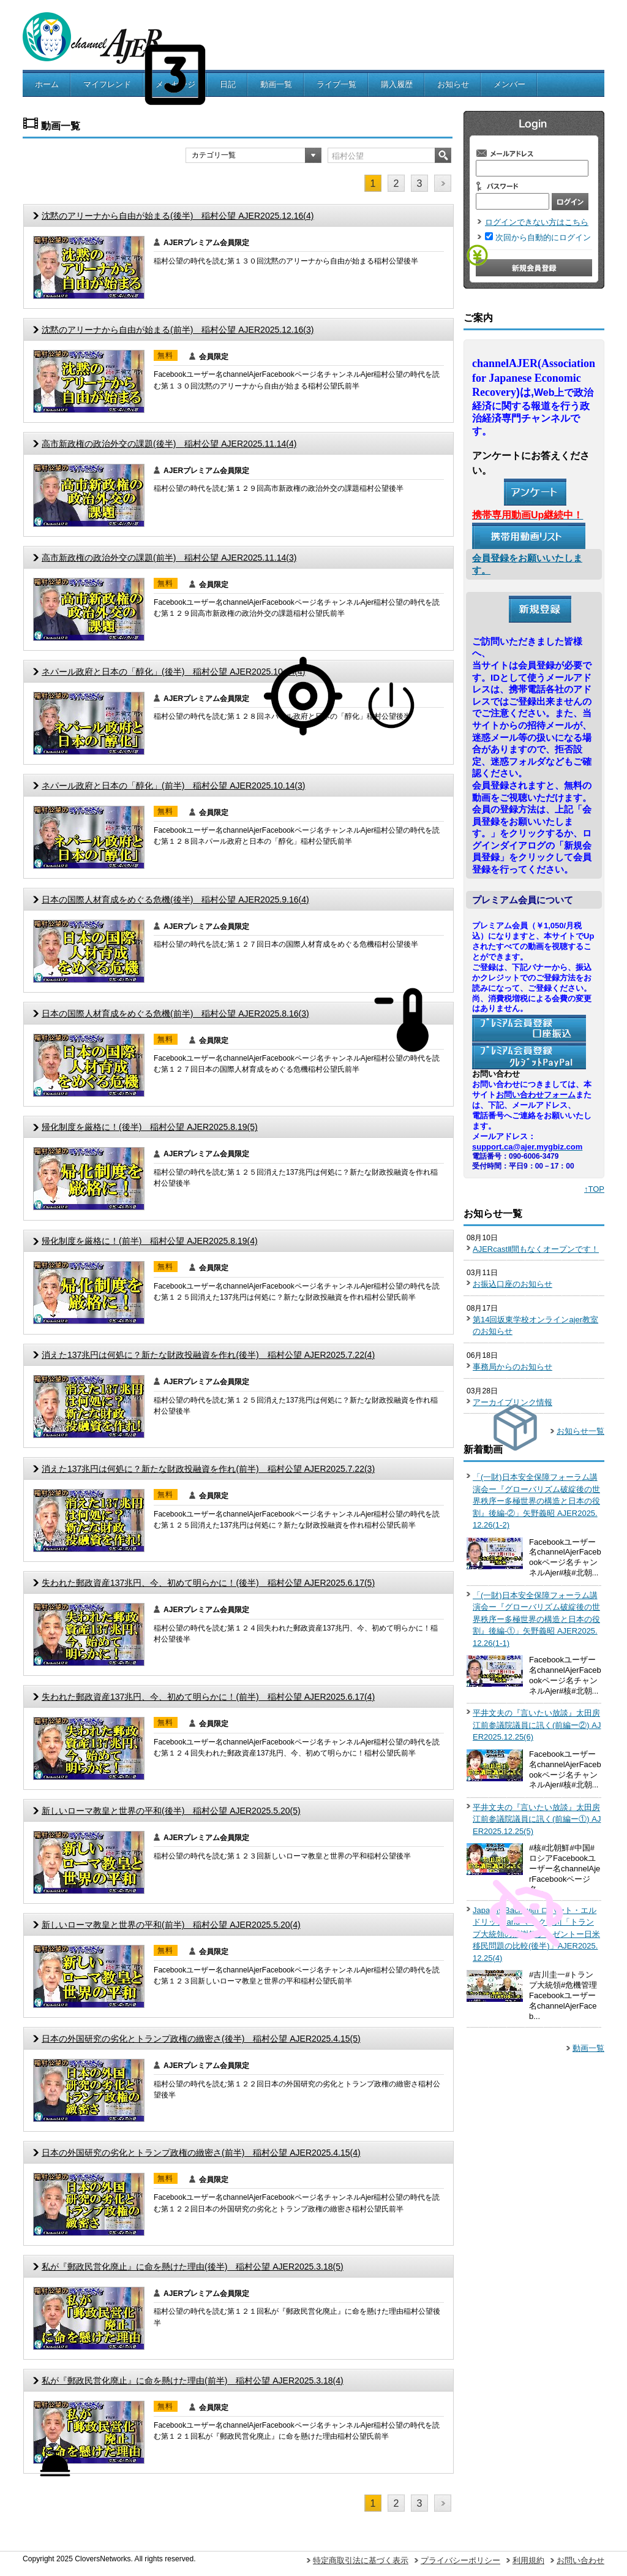 Image resolution: width=627 pixels, height=2576 pixels. What do you see at coordinates (477, 255) in the screenshot?
I see `view balance in japanese yen` at bounding box center [477, 255].